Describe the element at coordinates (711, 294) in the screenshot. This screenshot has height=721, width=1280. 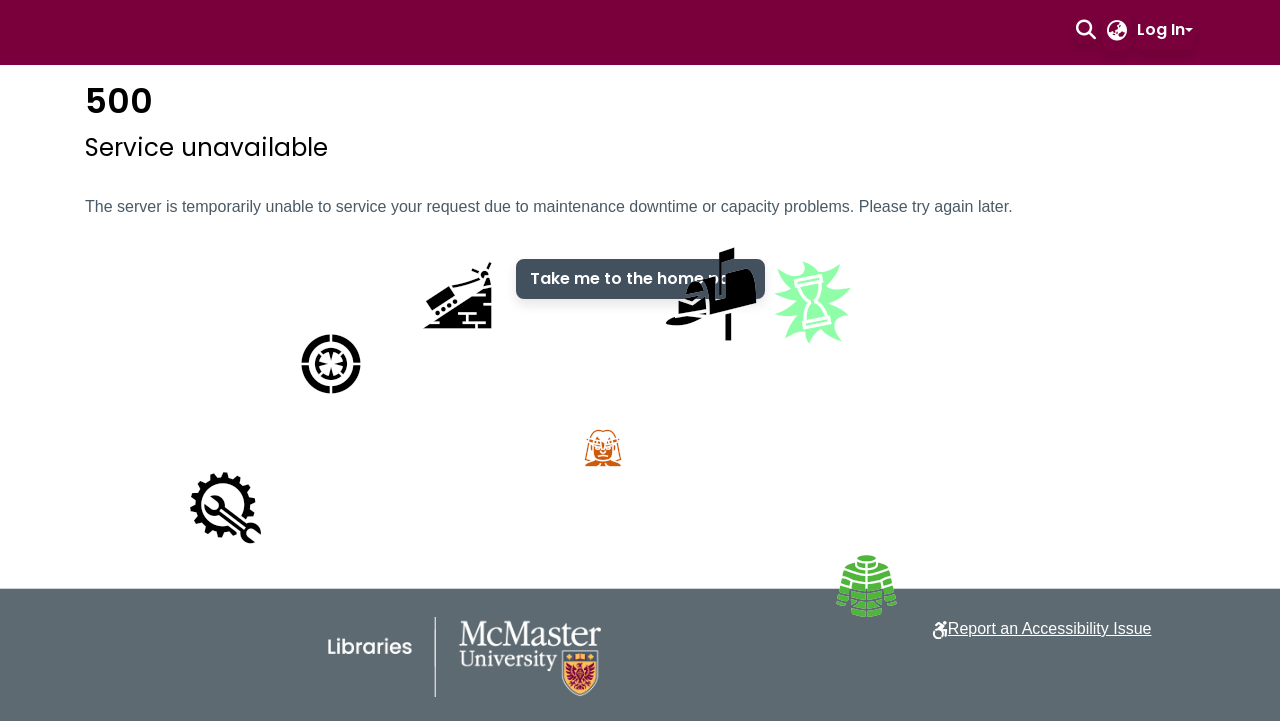
I see `access your mailbox or inbox` at that location.